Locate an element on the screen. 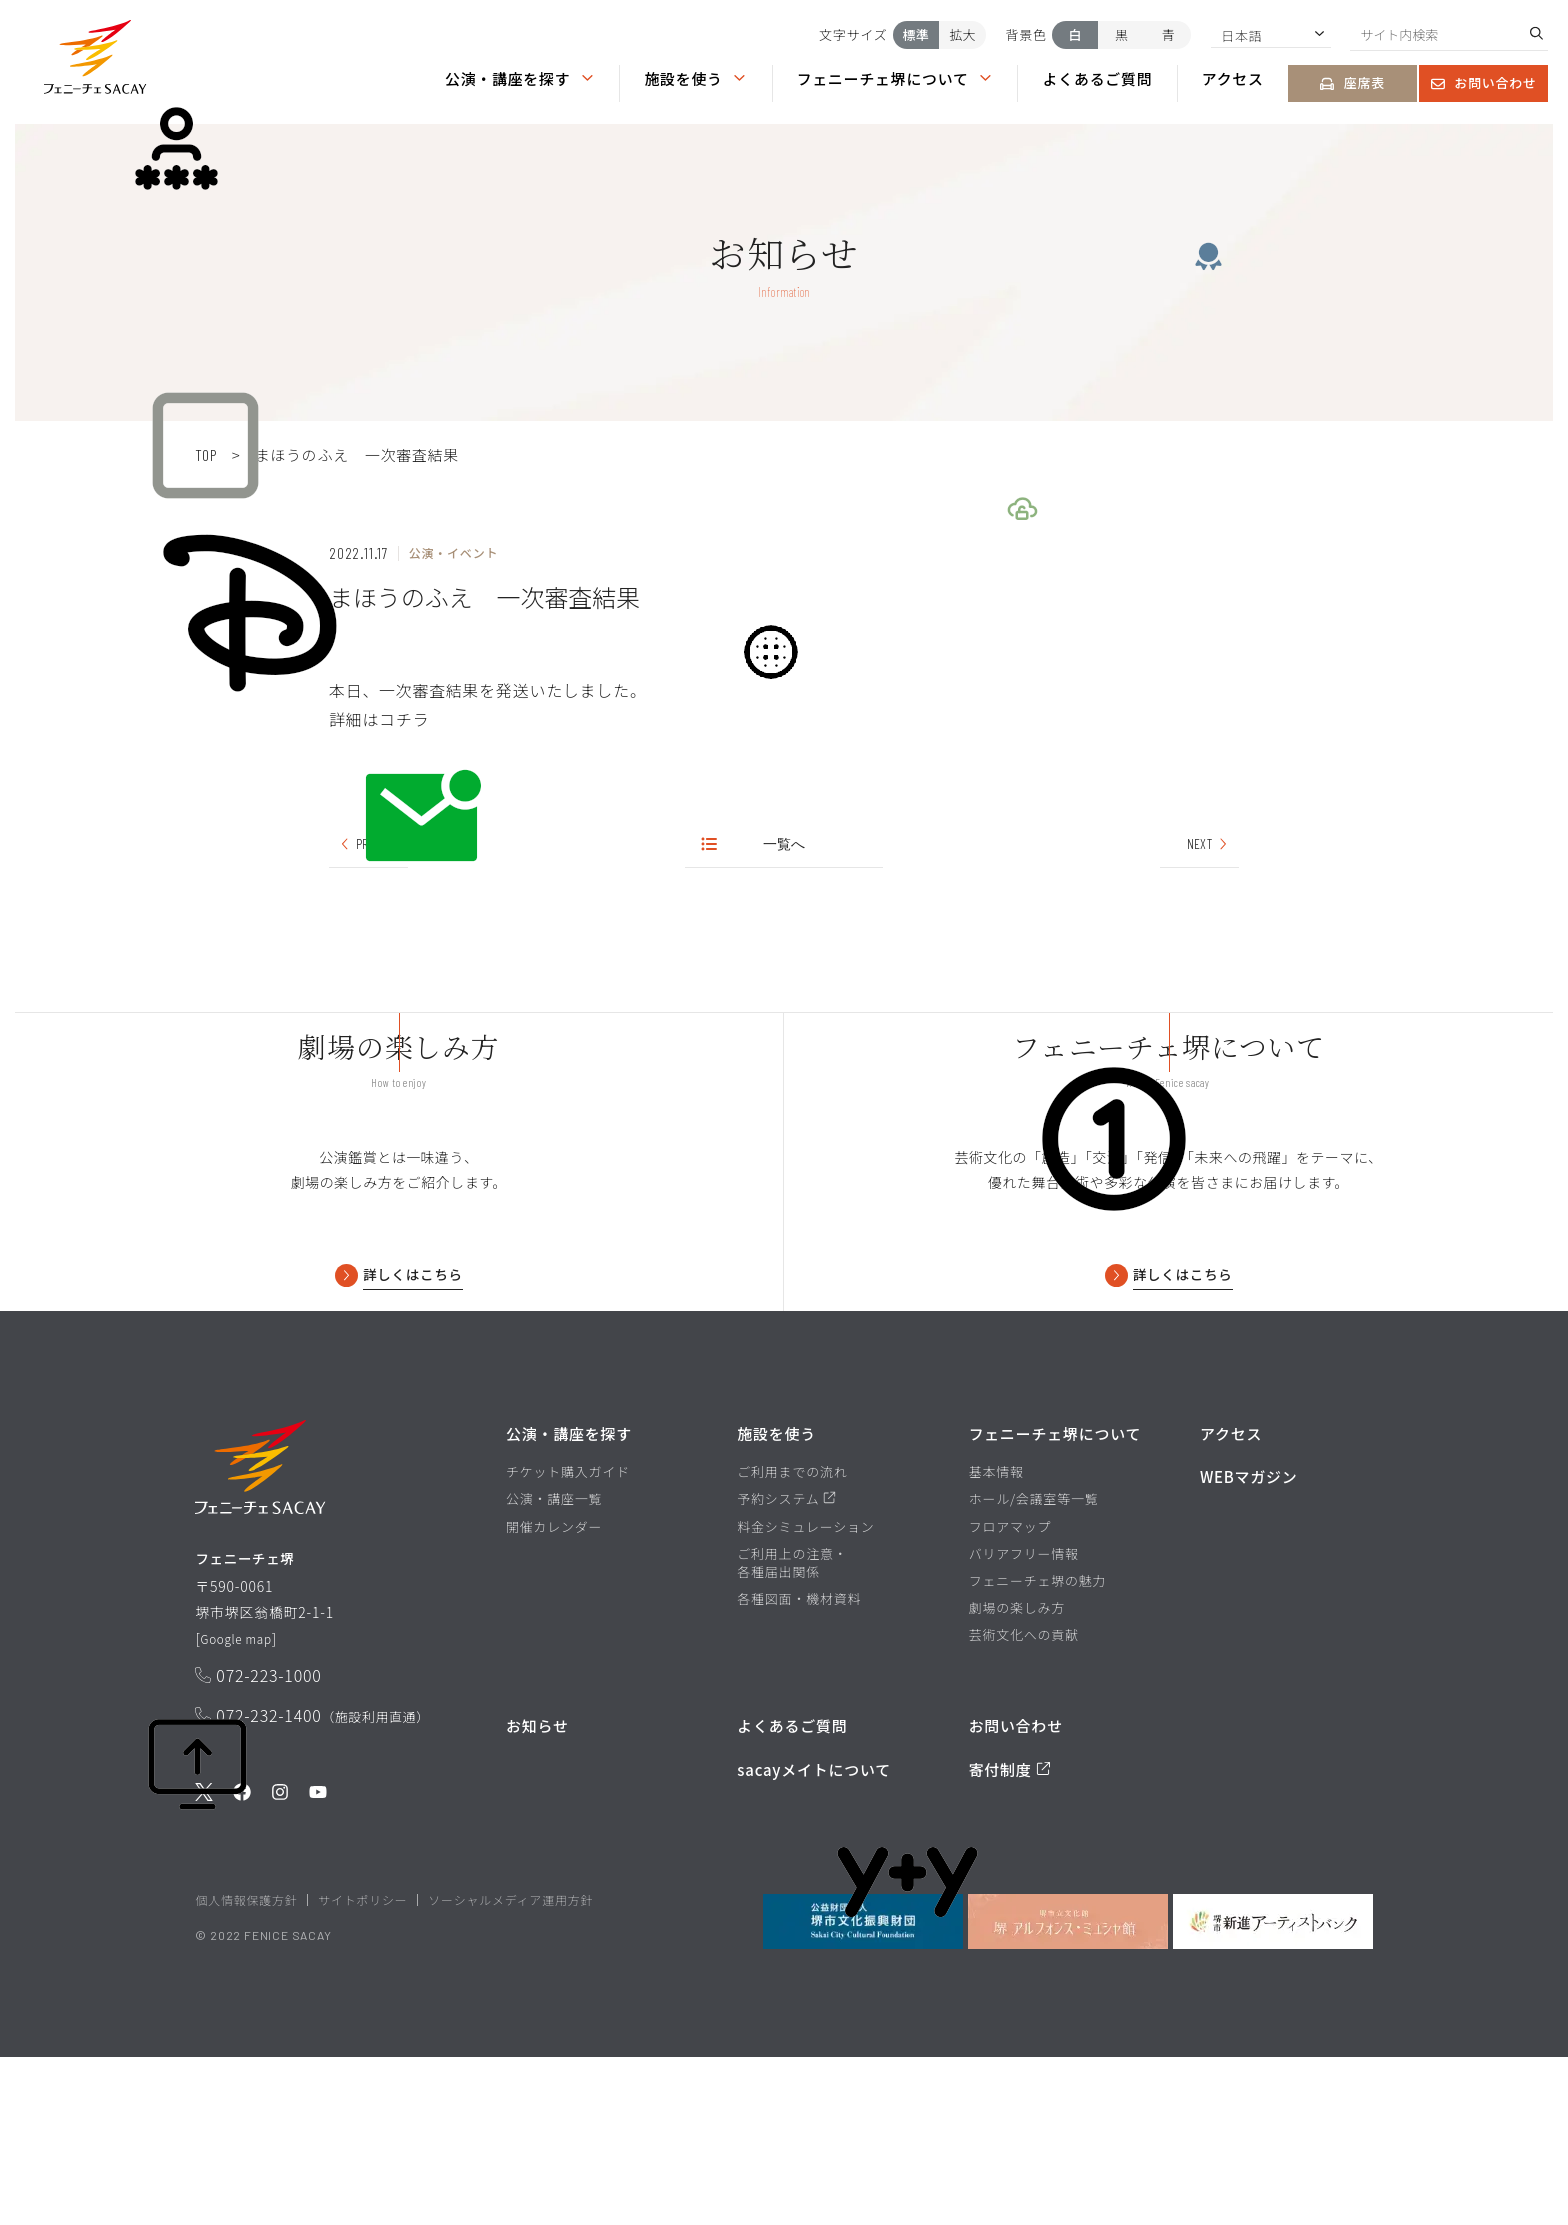 This screenshot has height=2225, width=1568. access disney+ streaming service is located at coordinates (254, 609).